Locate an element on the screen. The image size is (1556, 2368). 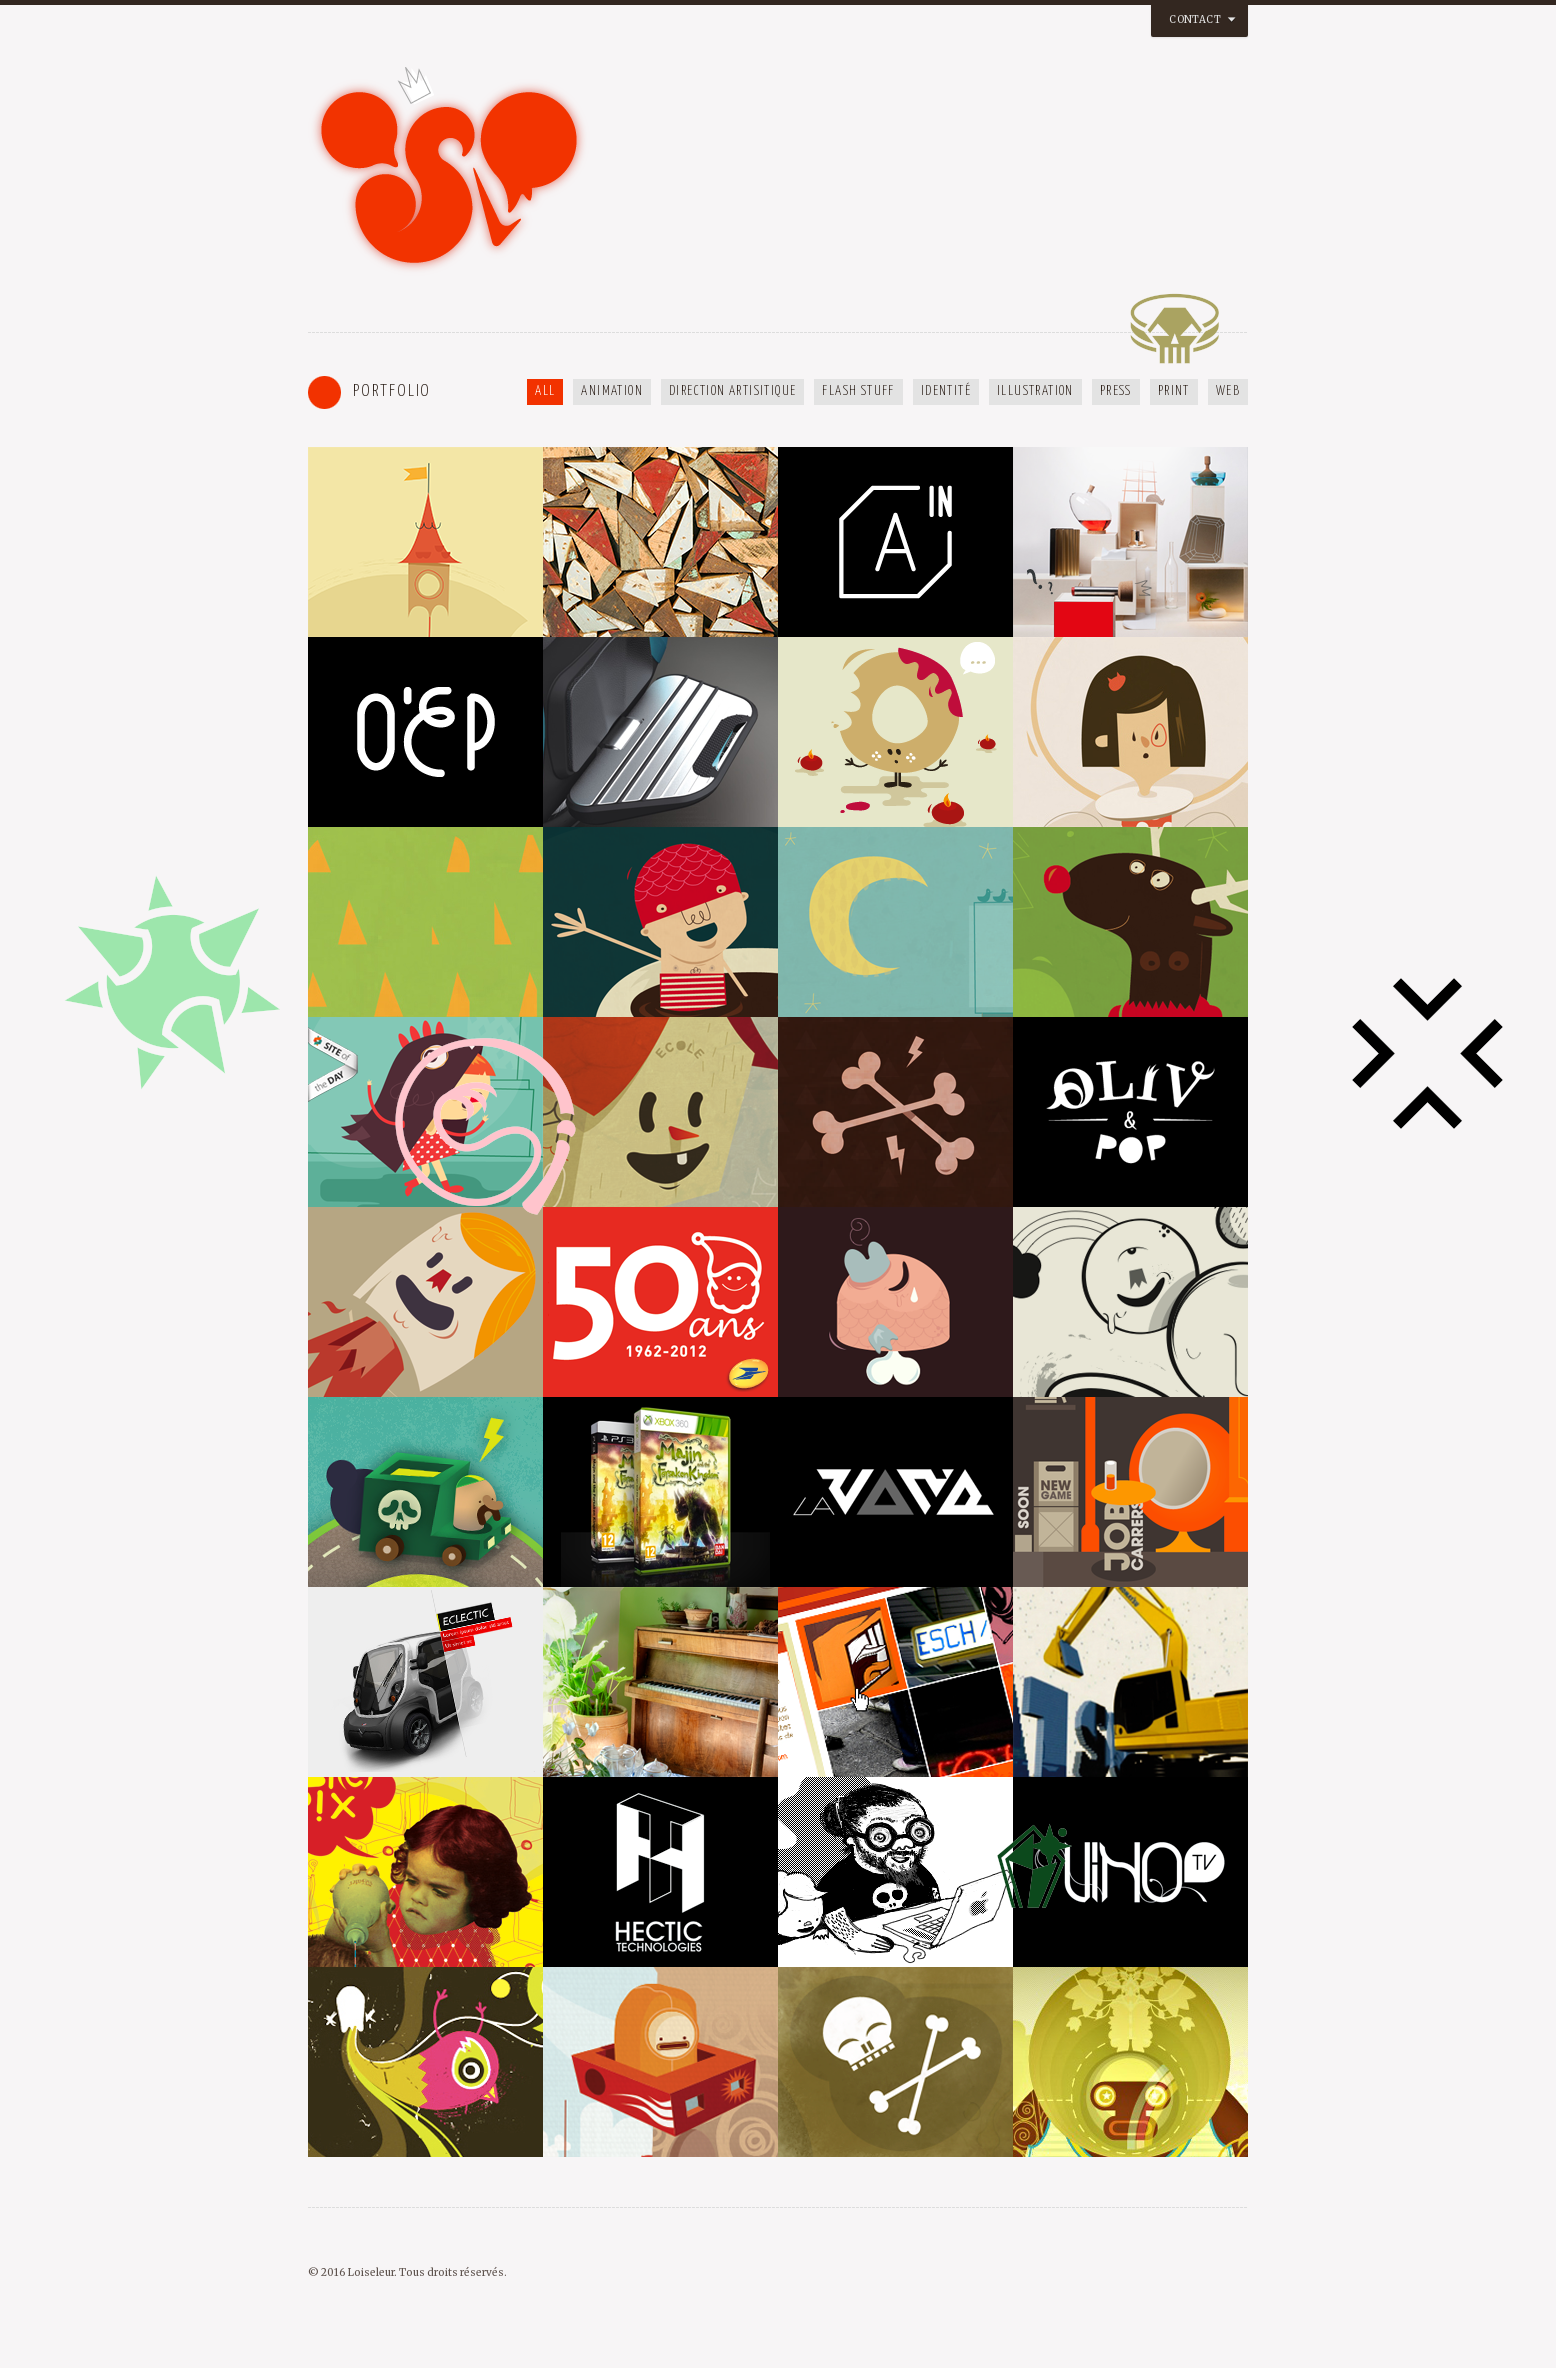
select mace weapon in game inventory is located at coordinates (172, 983).